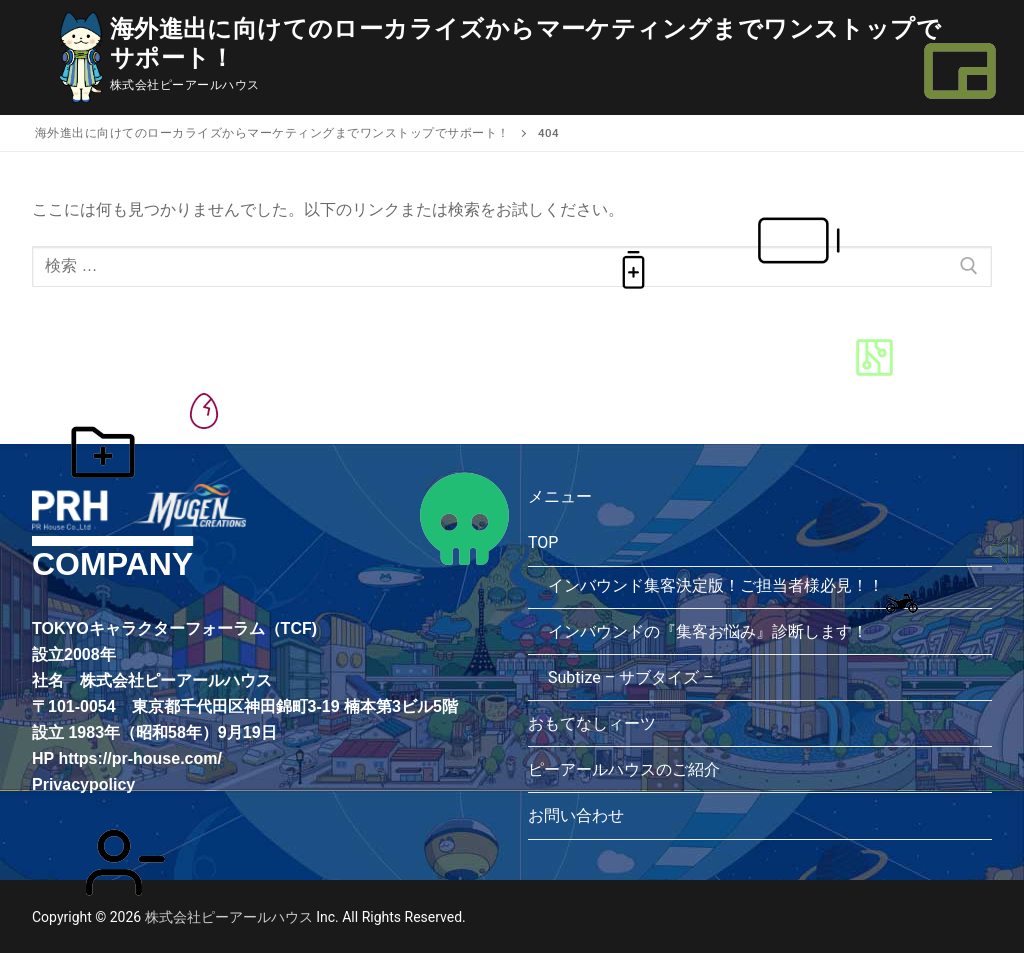 This screenshot has width=1024, height=953. Describe the element at coordinates (103, 451) in the screenshot. I see `create a new folder` at that location.